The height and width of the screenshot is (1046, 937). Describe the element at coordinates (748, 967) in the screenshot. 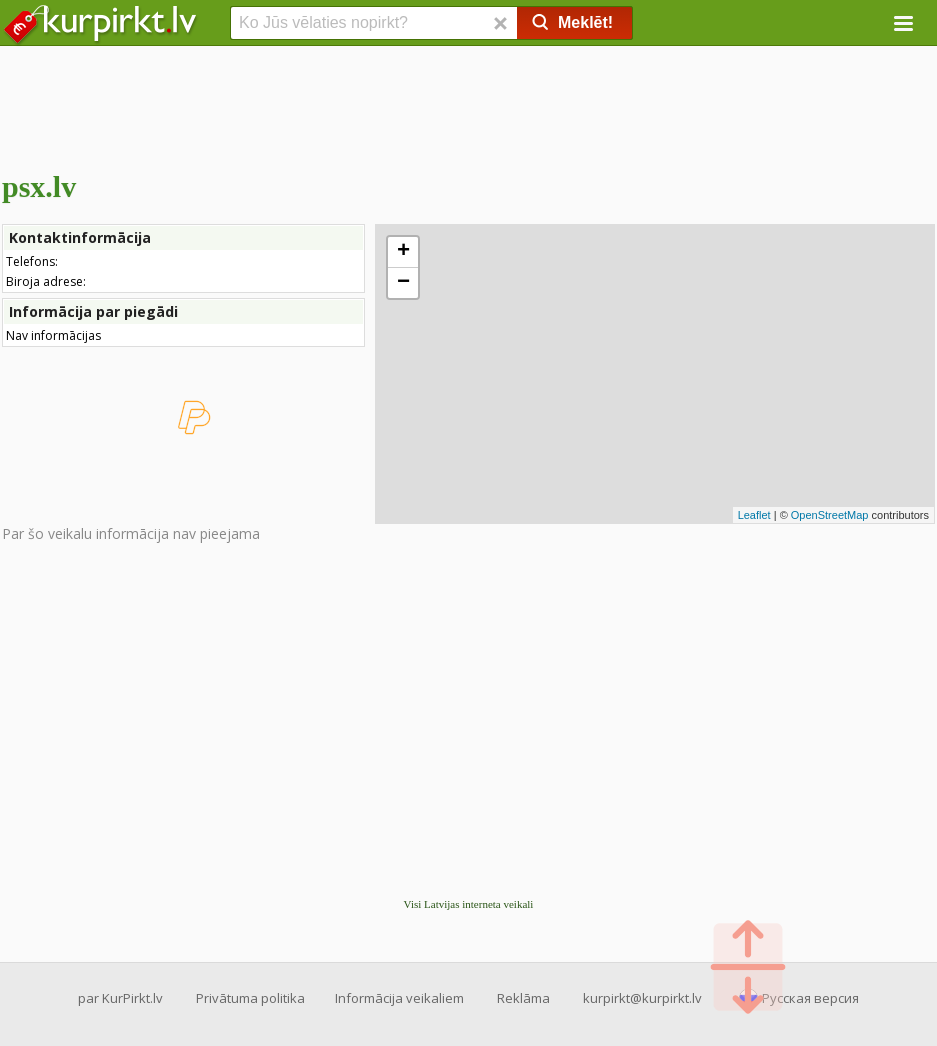

I see `expand content vertically` at that location.